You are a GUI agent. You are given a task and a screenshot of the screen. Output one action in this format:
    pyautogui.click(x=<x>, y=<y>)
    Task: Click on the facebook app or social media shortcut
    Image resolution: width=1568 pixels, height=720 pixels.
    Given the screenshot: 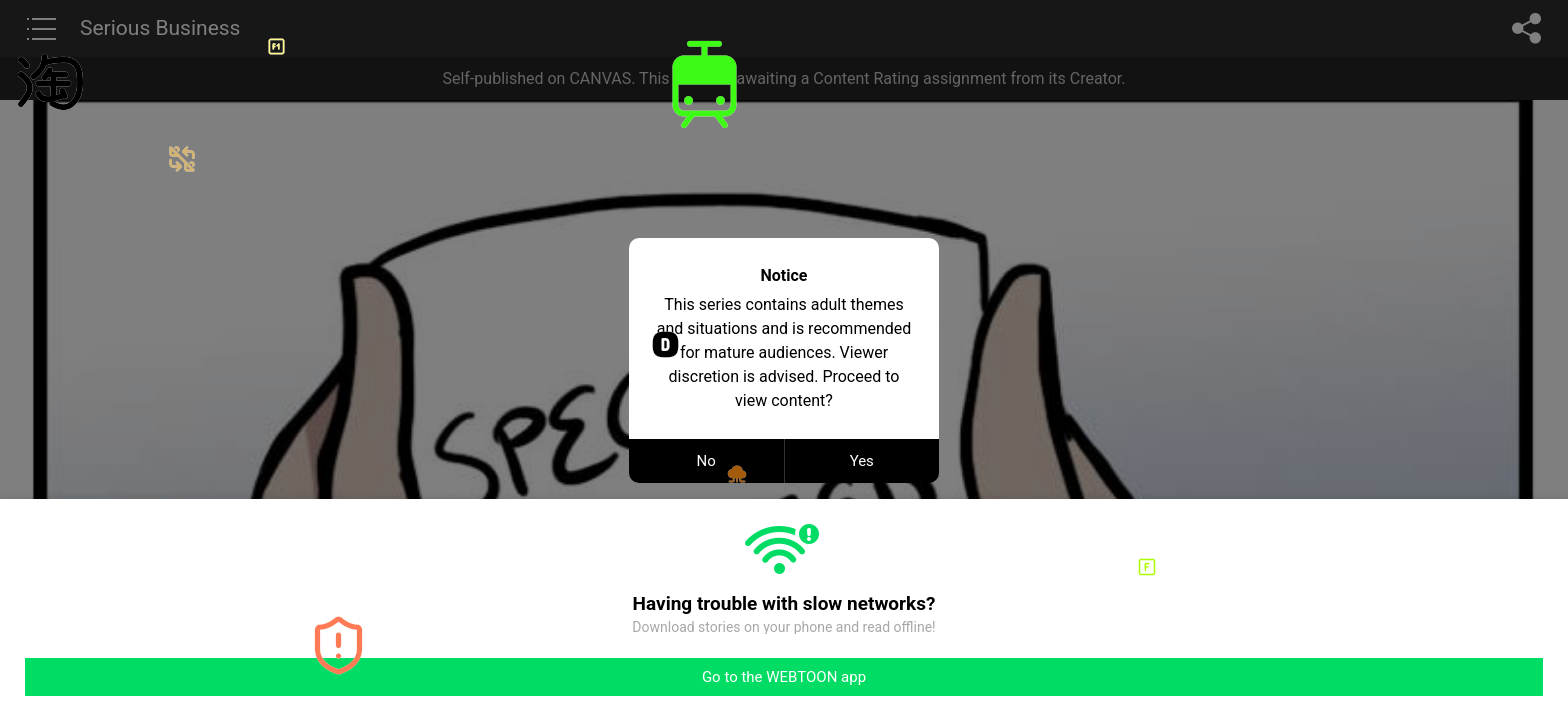 What is the action you would take?
    pyautogui.click(x=1147, y=567)
    